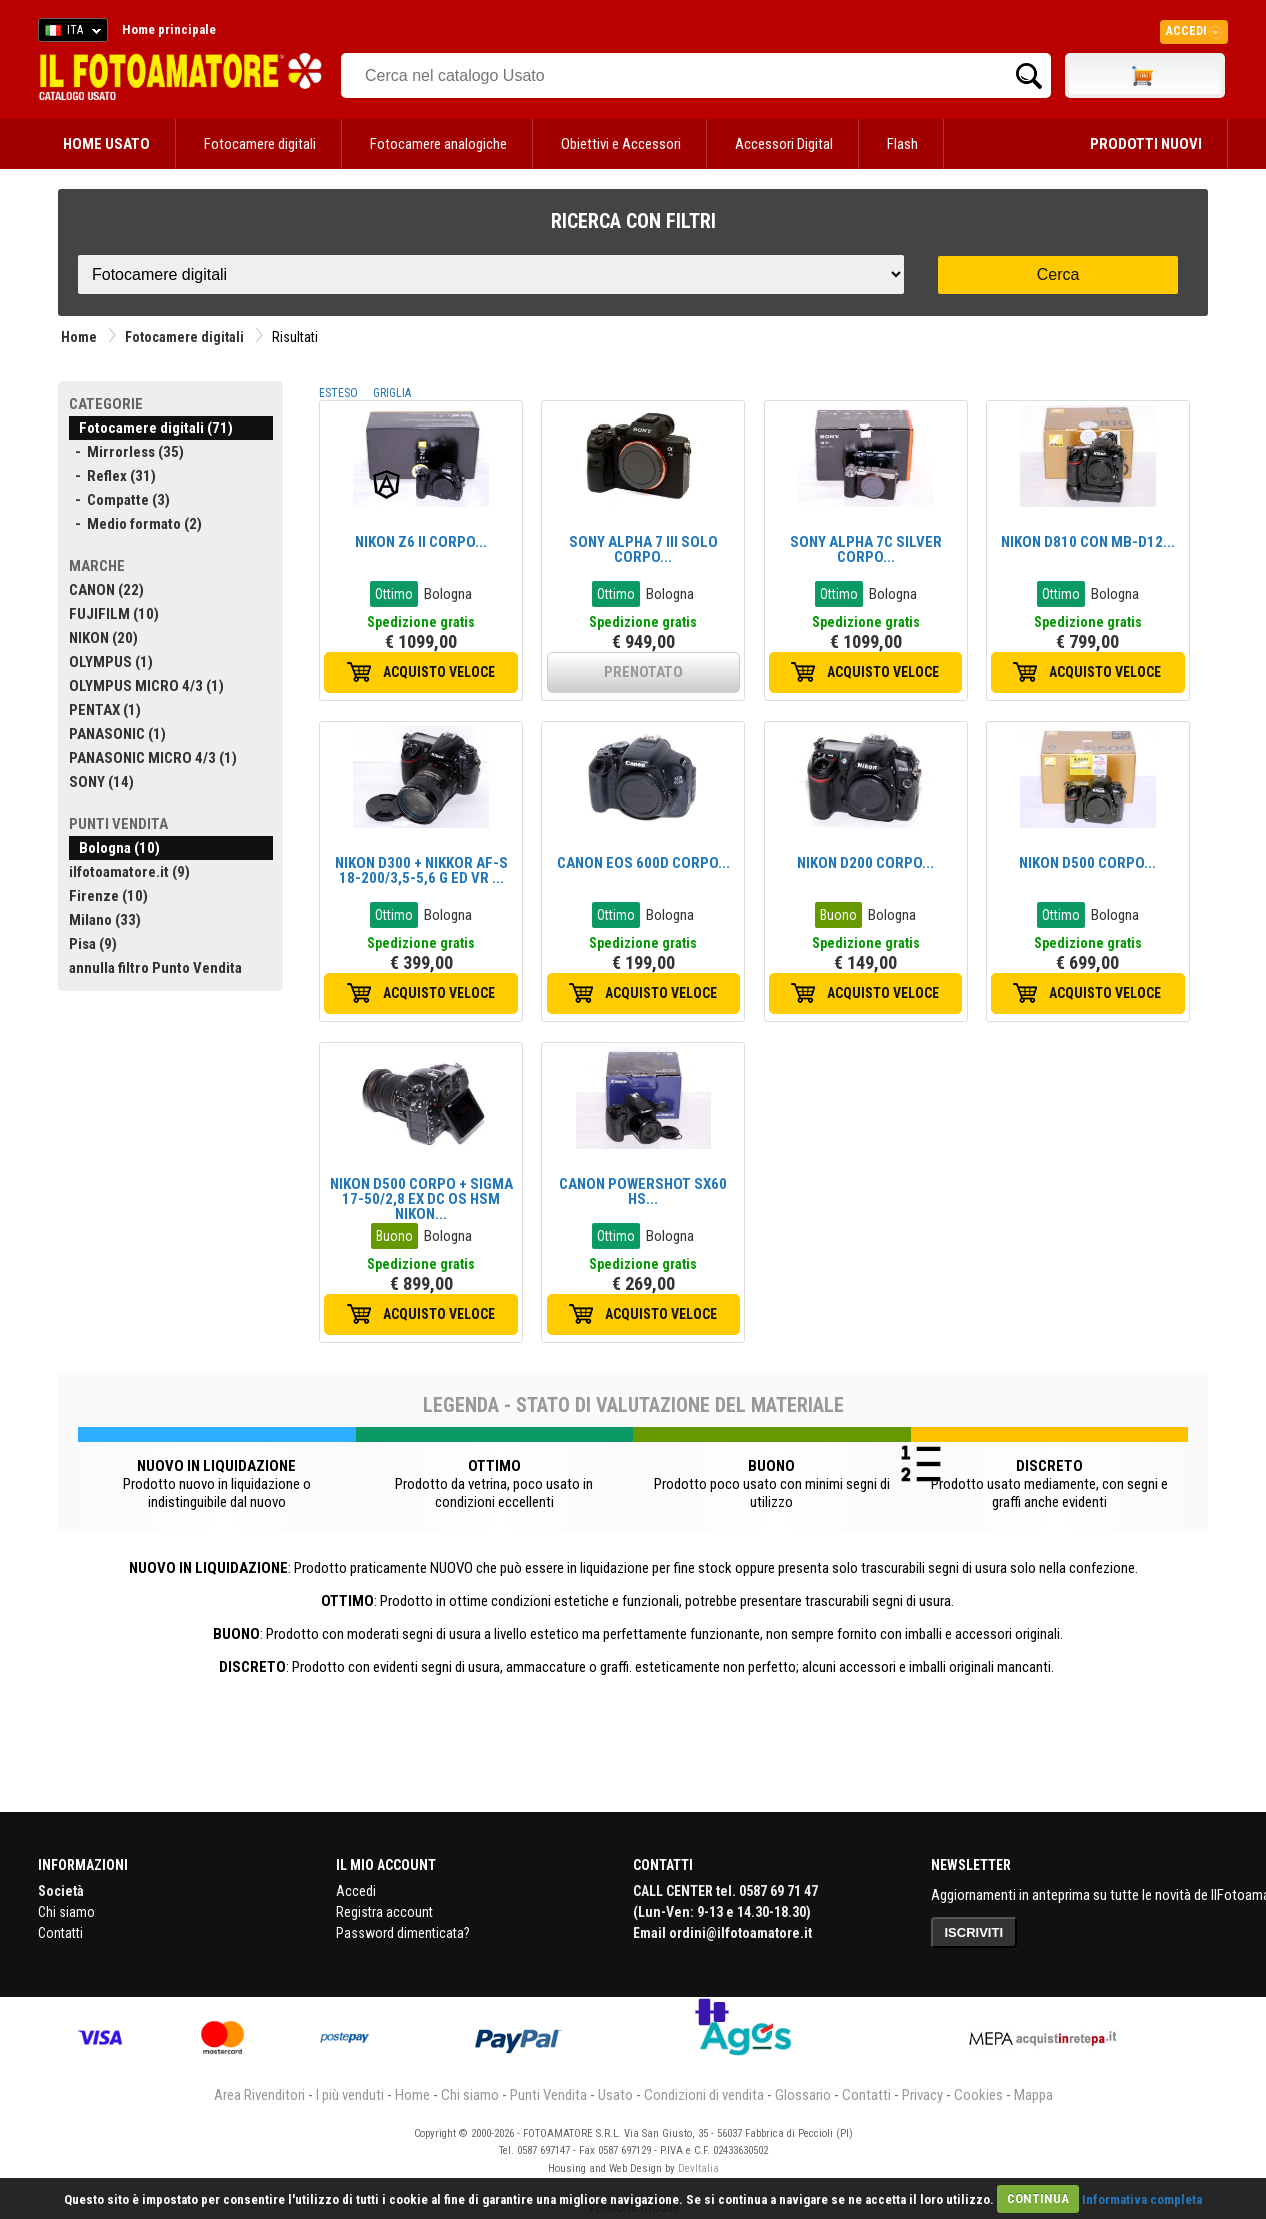  I want to click on create a numbered list, so click(921, 1464).